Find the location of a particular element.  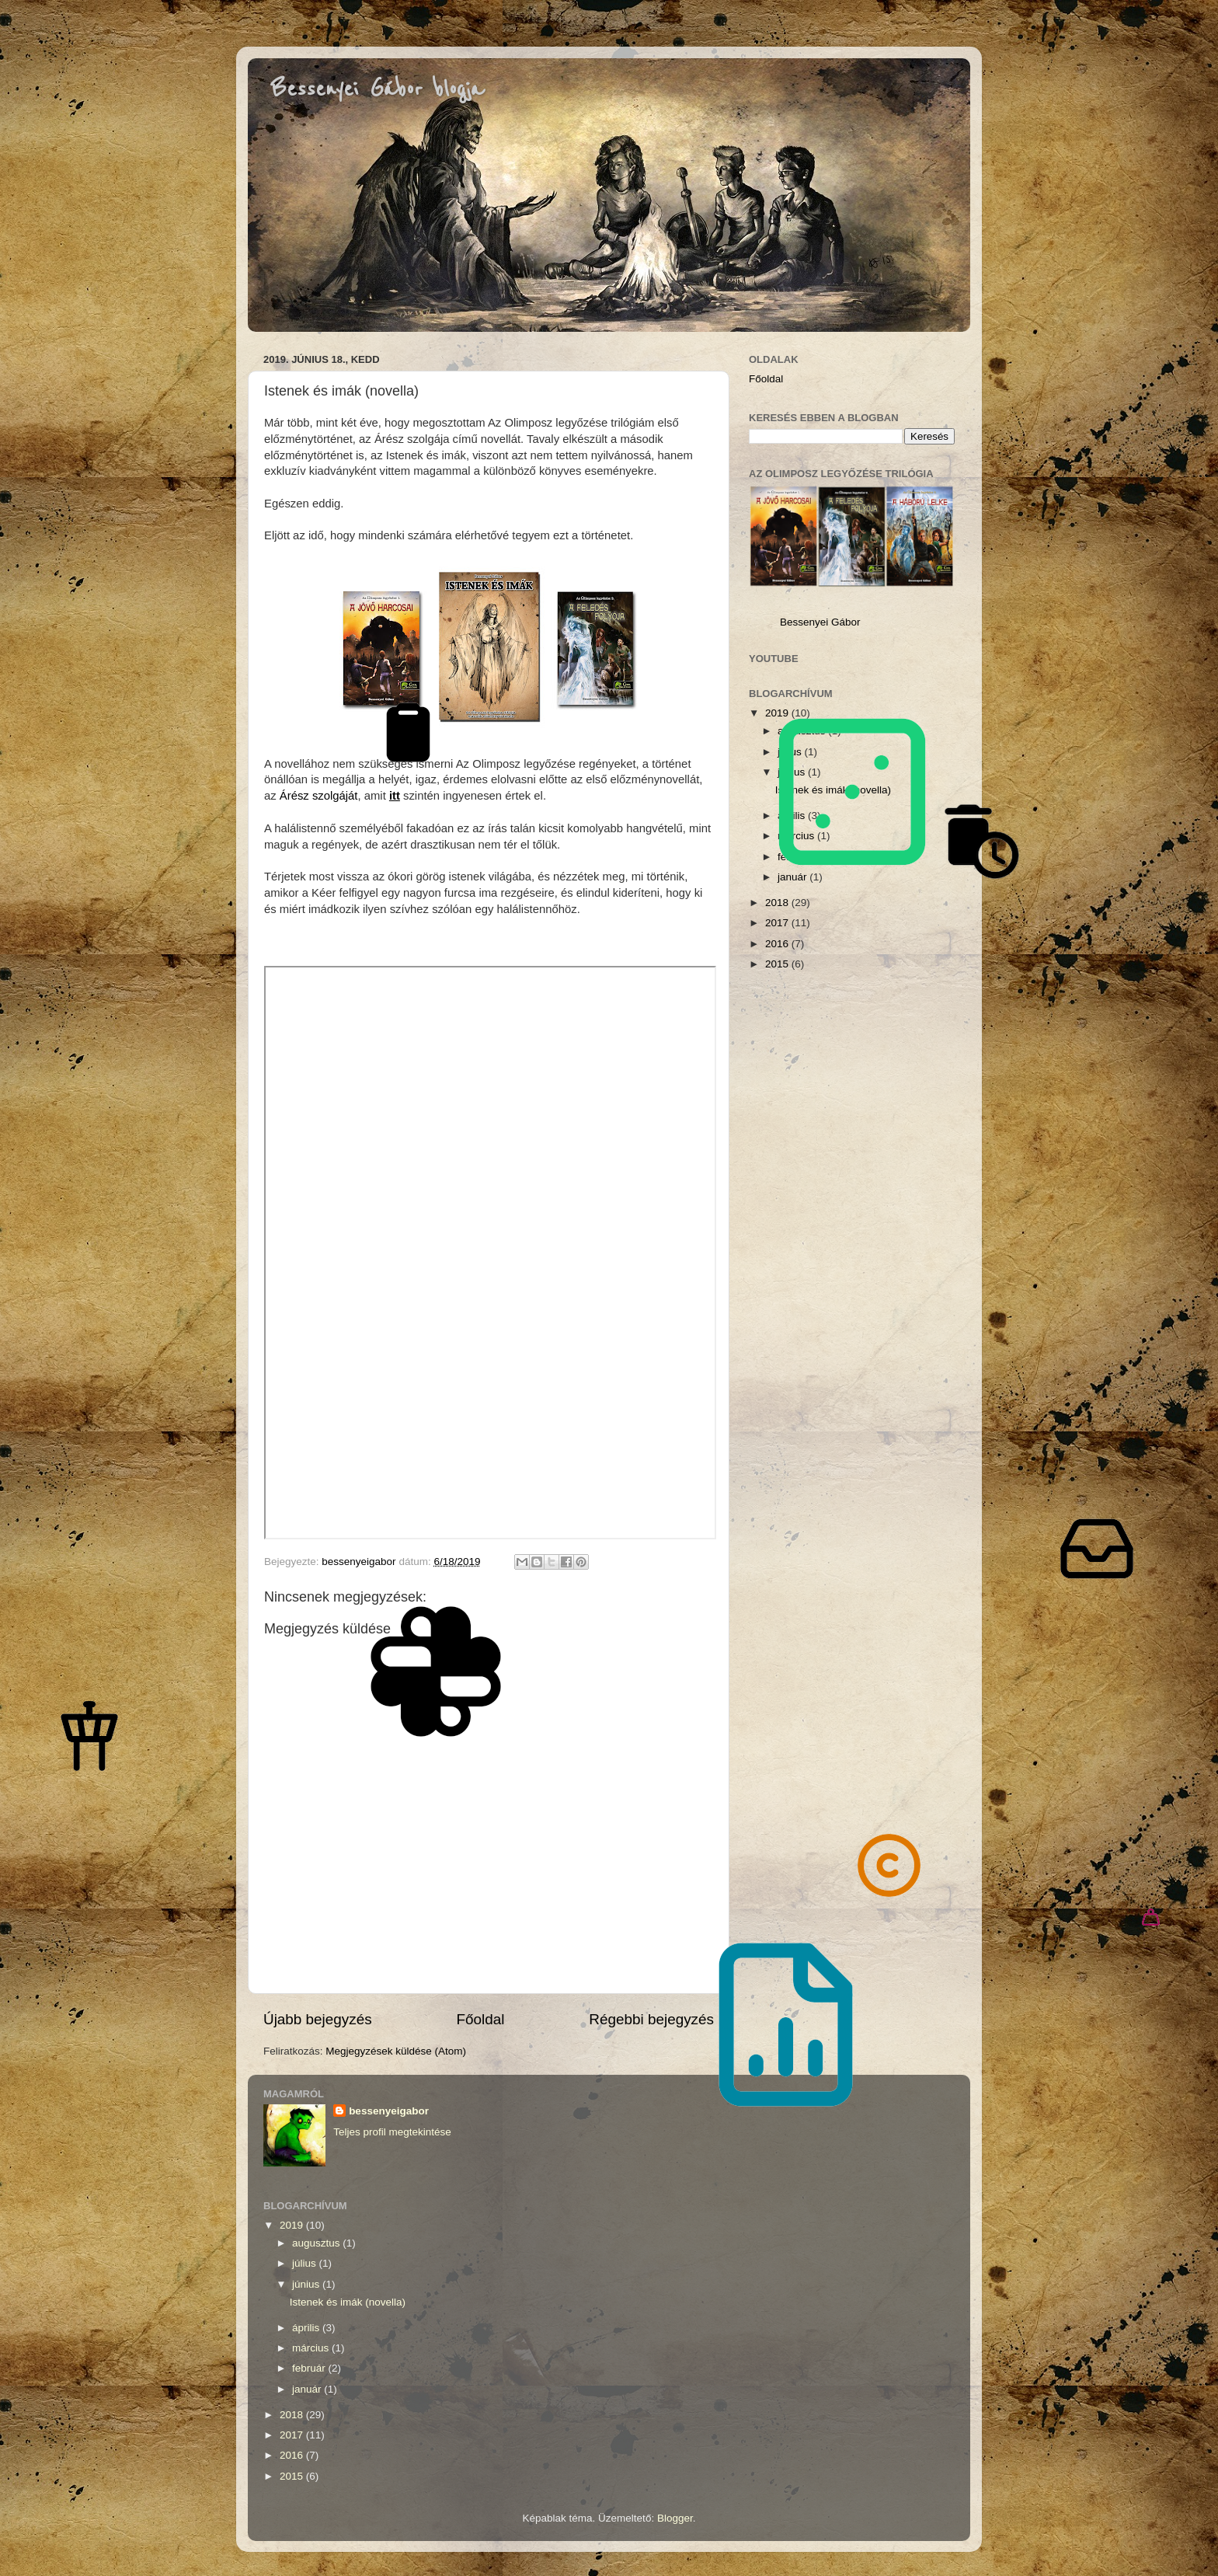

set or adjust item weight is located at coordinates (1150, 1917).